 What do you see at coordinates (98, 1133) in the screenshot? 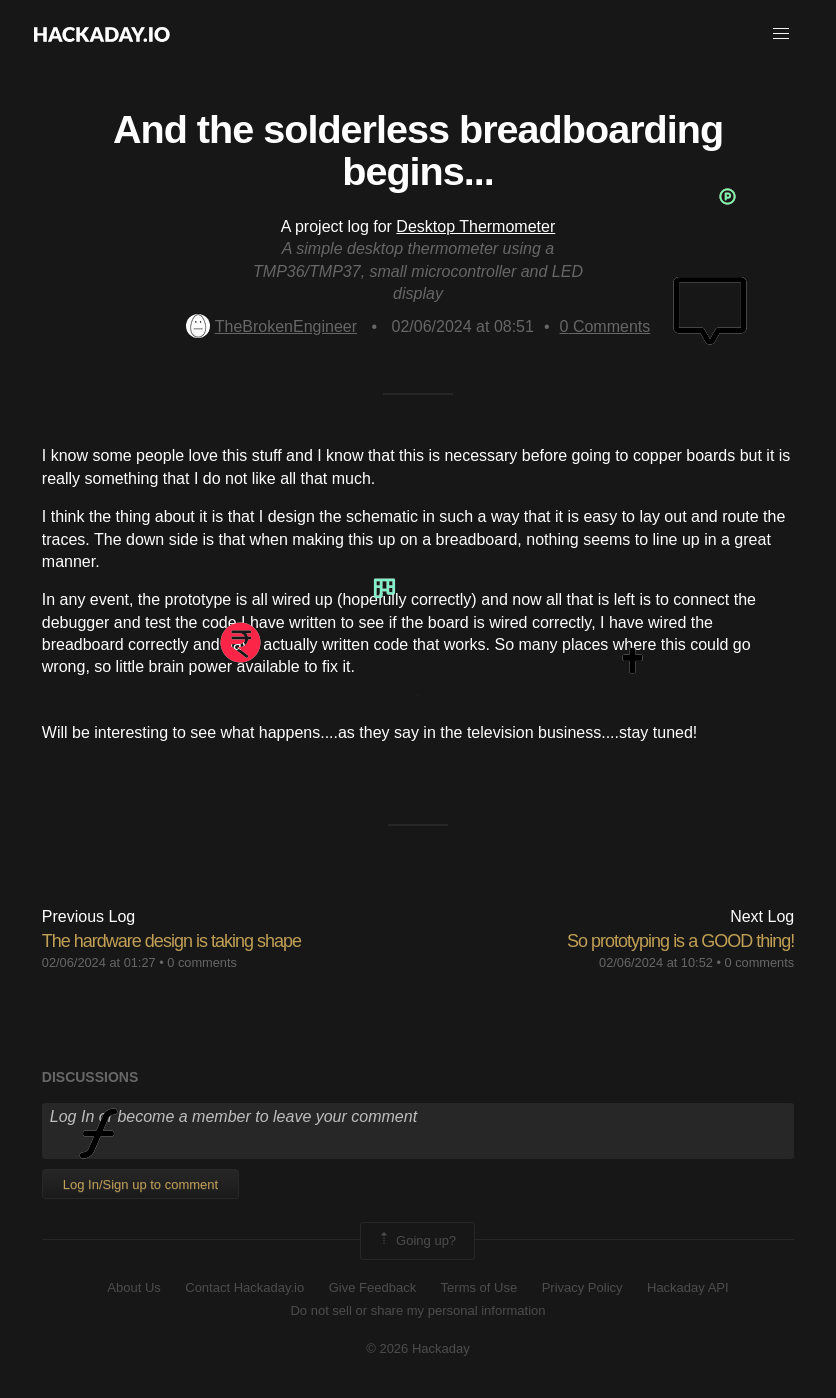
I see `indicates florin currency or Dutch guilder symbol` at bounding box center [98, 1133].